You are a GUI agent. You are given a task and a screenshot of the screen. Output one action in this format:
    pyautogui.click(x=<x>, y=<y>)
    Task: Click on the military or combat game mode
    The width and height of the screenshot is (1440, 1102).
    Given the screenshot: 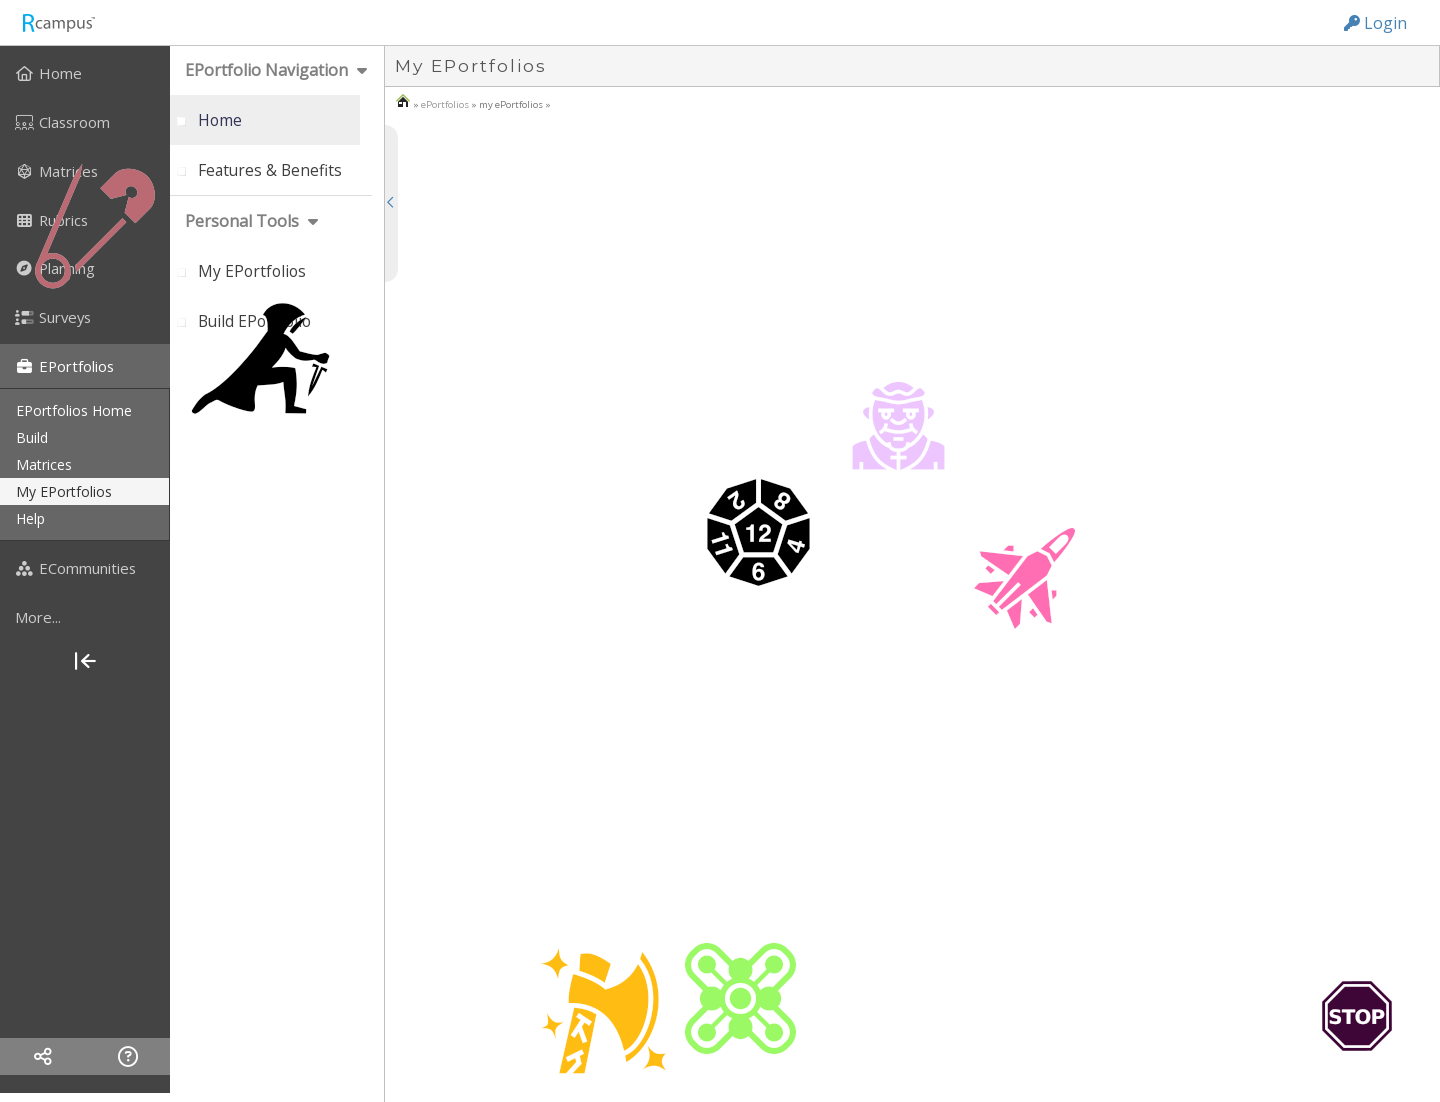 What is the action you would take?
    pyautogui.click(x=1024, y=578)
    